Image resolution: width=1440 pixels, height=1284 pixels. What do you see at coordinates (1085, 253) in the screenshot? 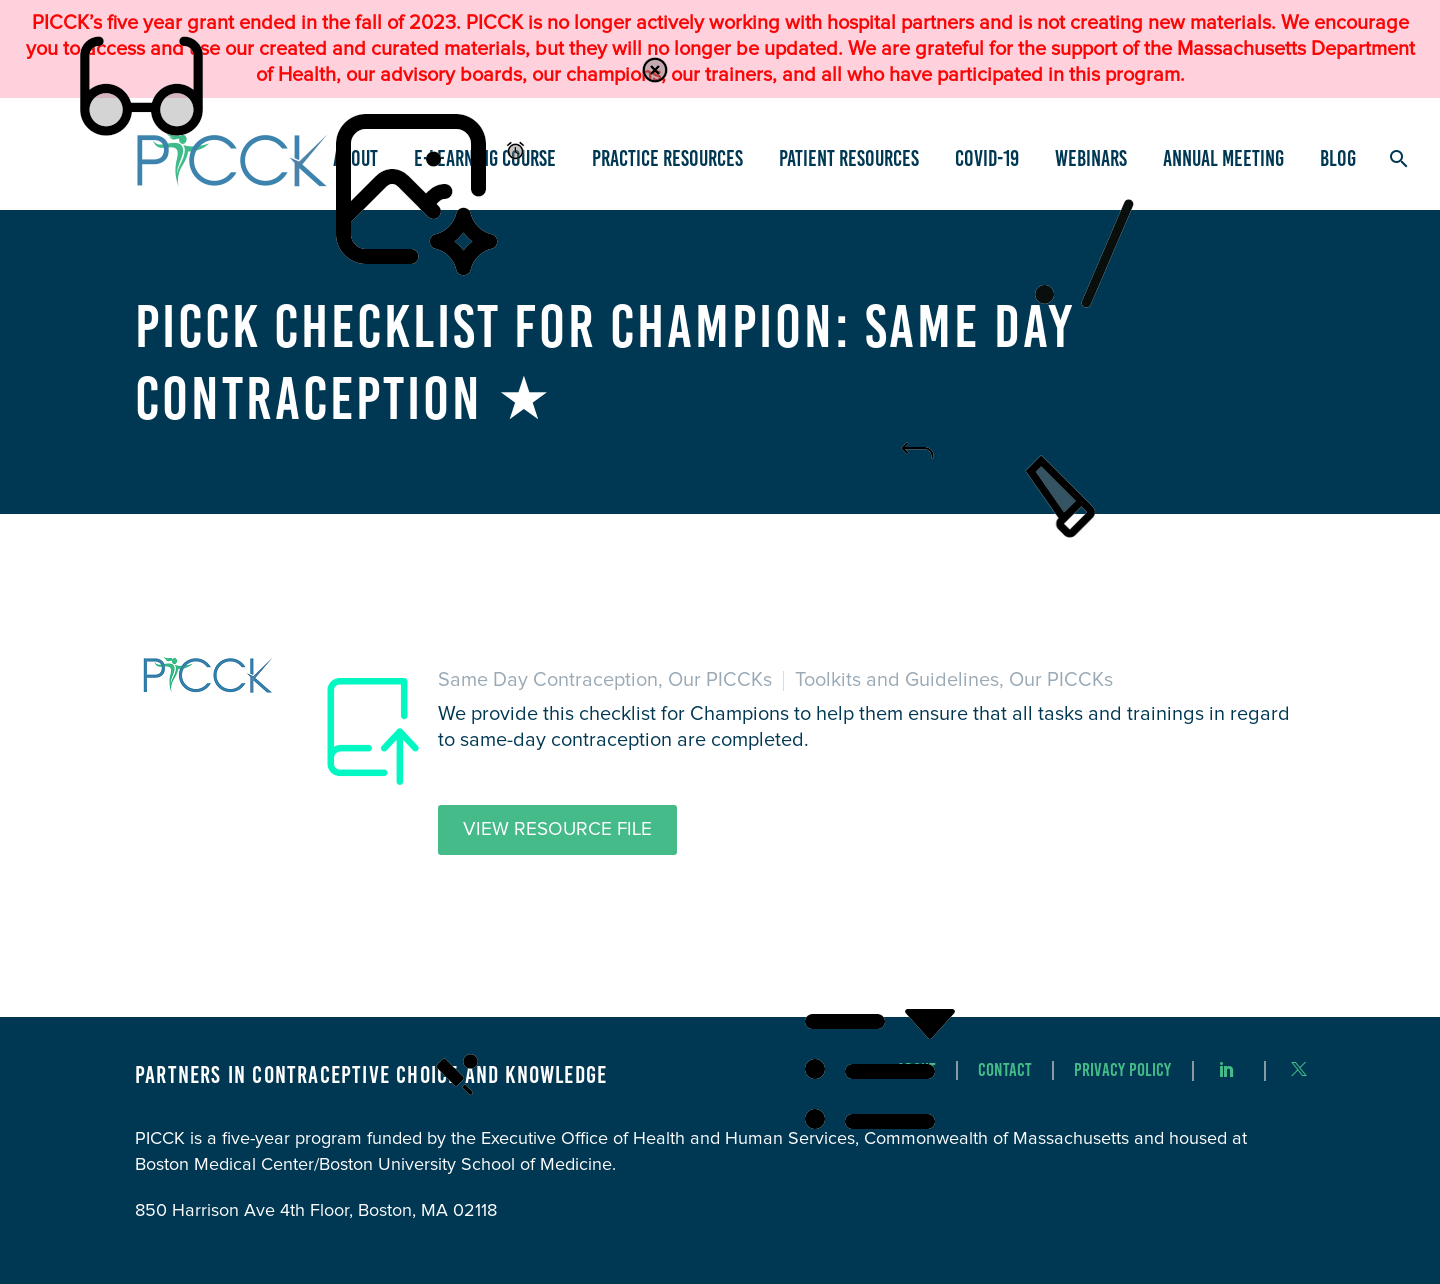
I see `indicates a relative file path reference` at bounding box center [1085, 253].